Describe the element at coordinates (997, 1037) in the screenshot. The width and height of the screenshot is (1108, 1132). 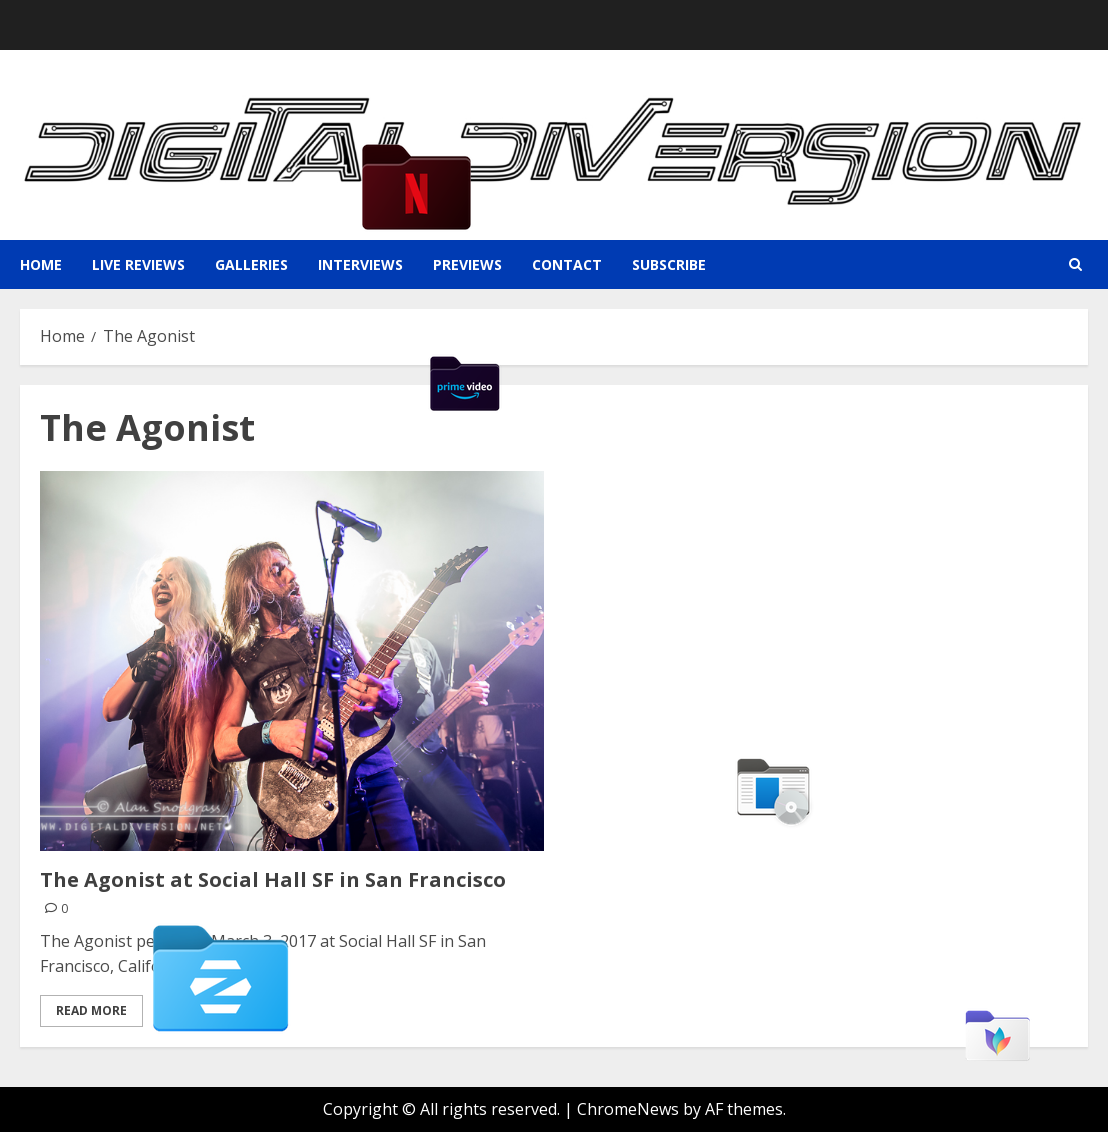
I see `open mindnode documents folder` at that location.